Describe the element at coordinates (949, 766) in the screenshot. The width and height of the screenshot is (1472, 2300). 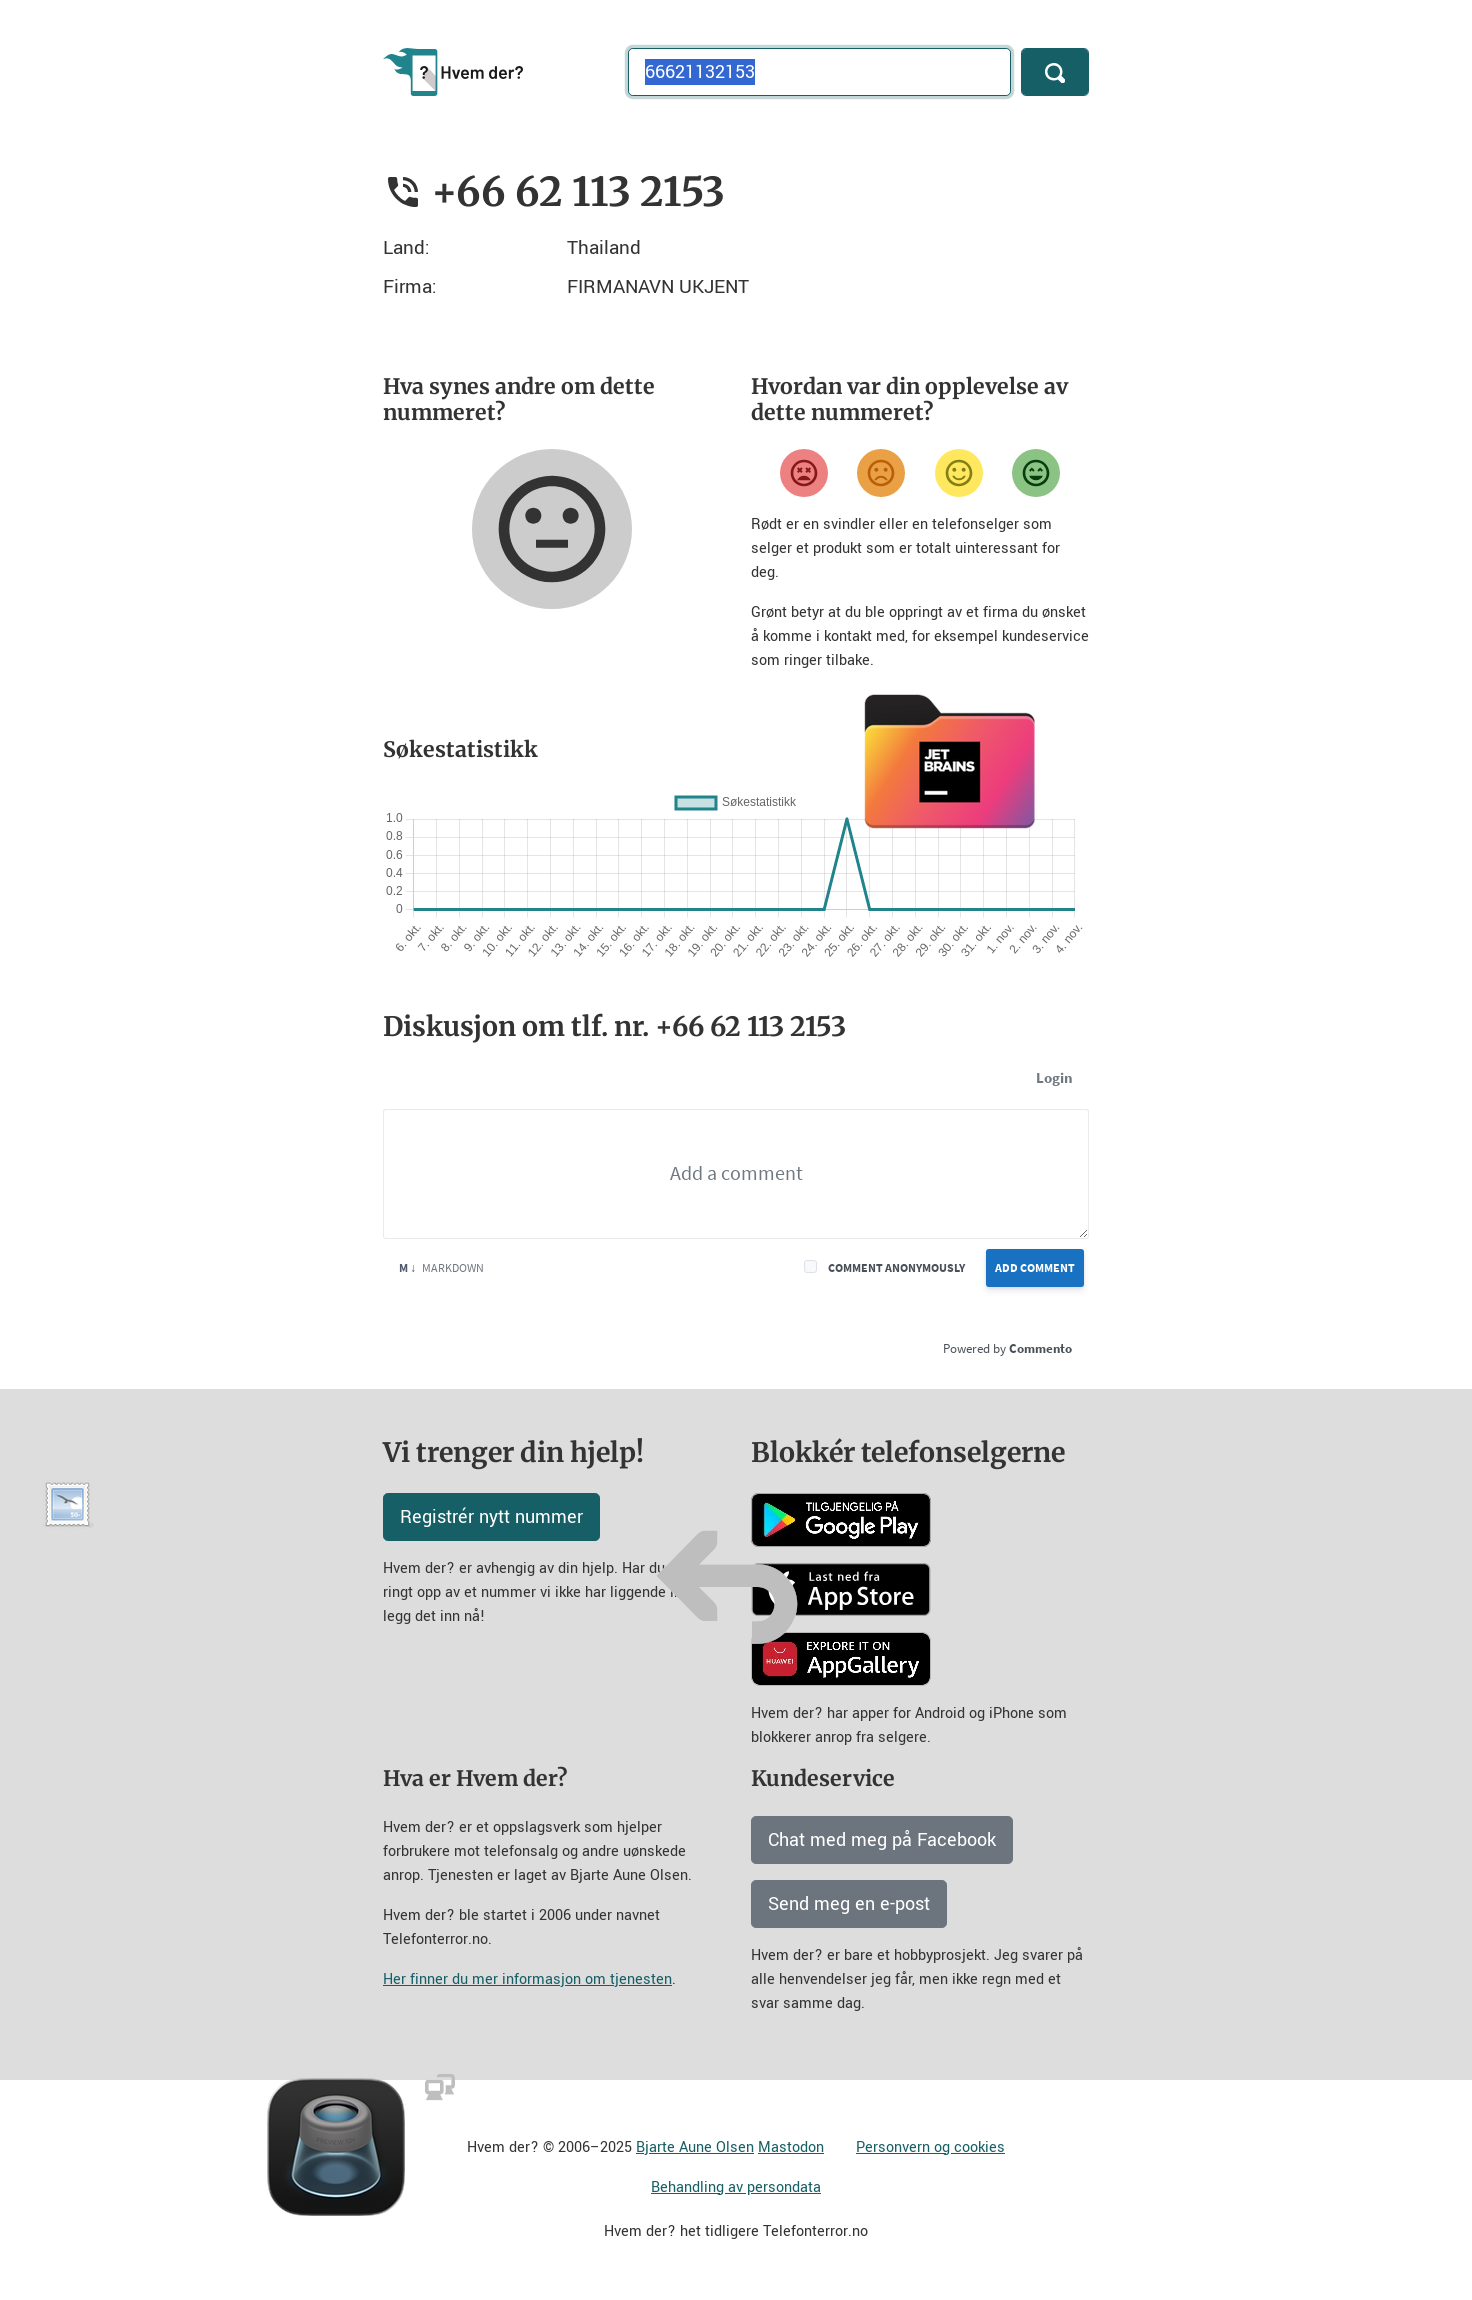
I see `open JetBrains IDE projects folder` at that location.